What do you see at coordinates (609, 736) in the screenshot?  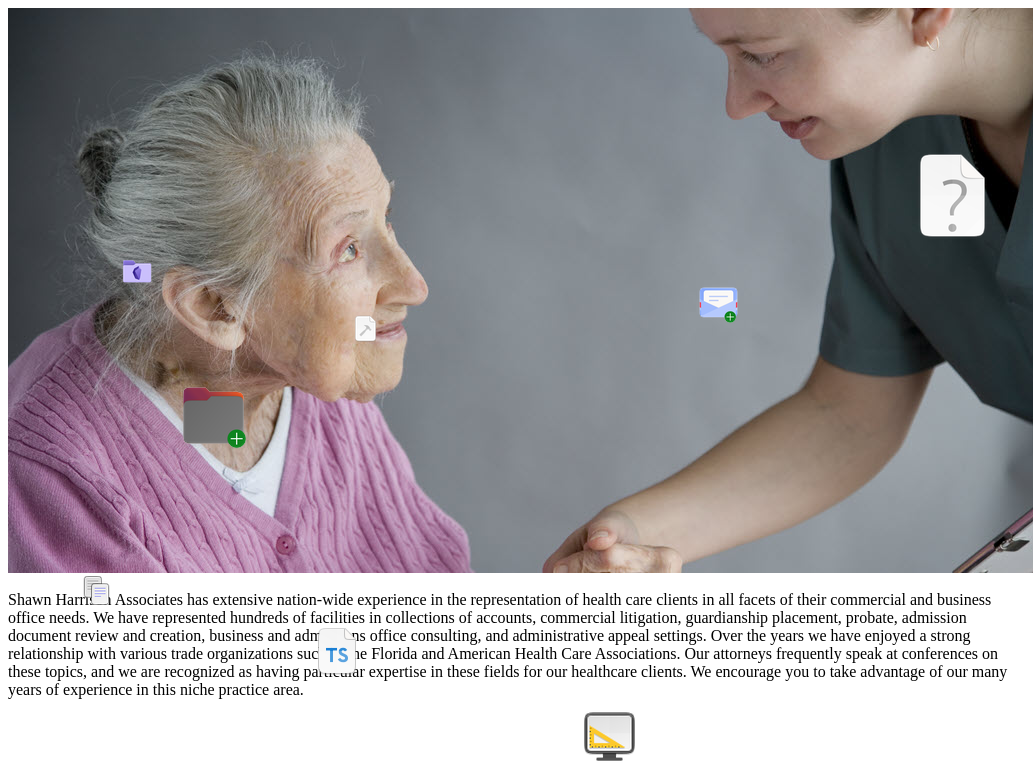 I see `open display settings` at bounding box center [609, 736].